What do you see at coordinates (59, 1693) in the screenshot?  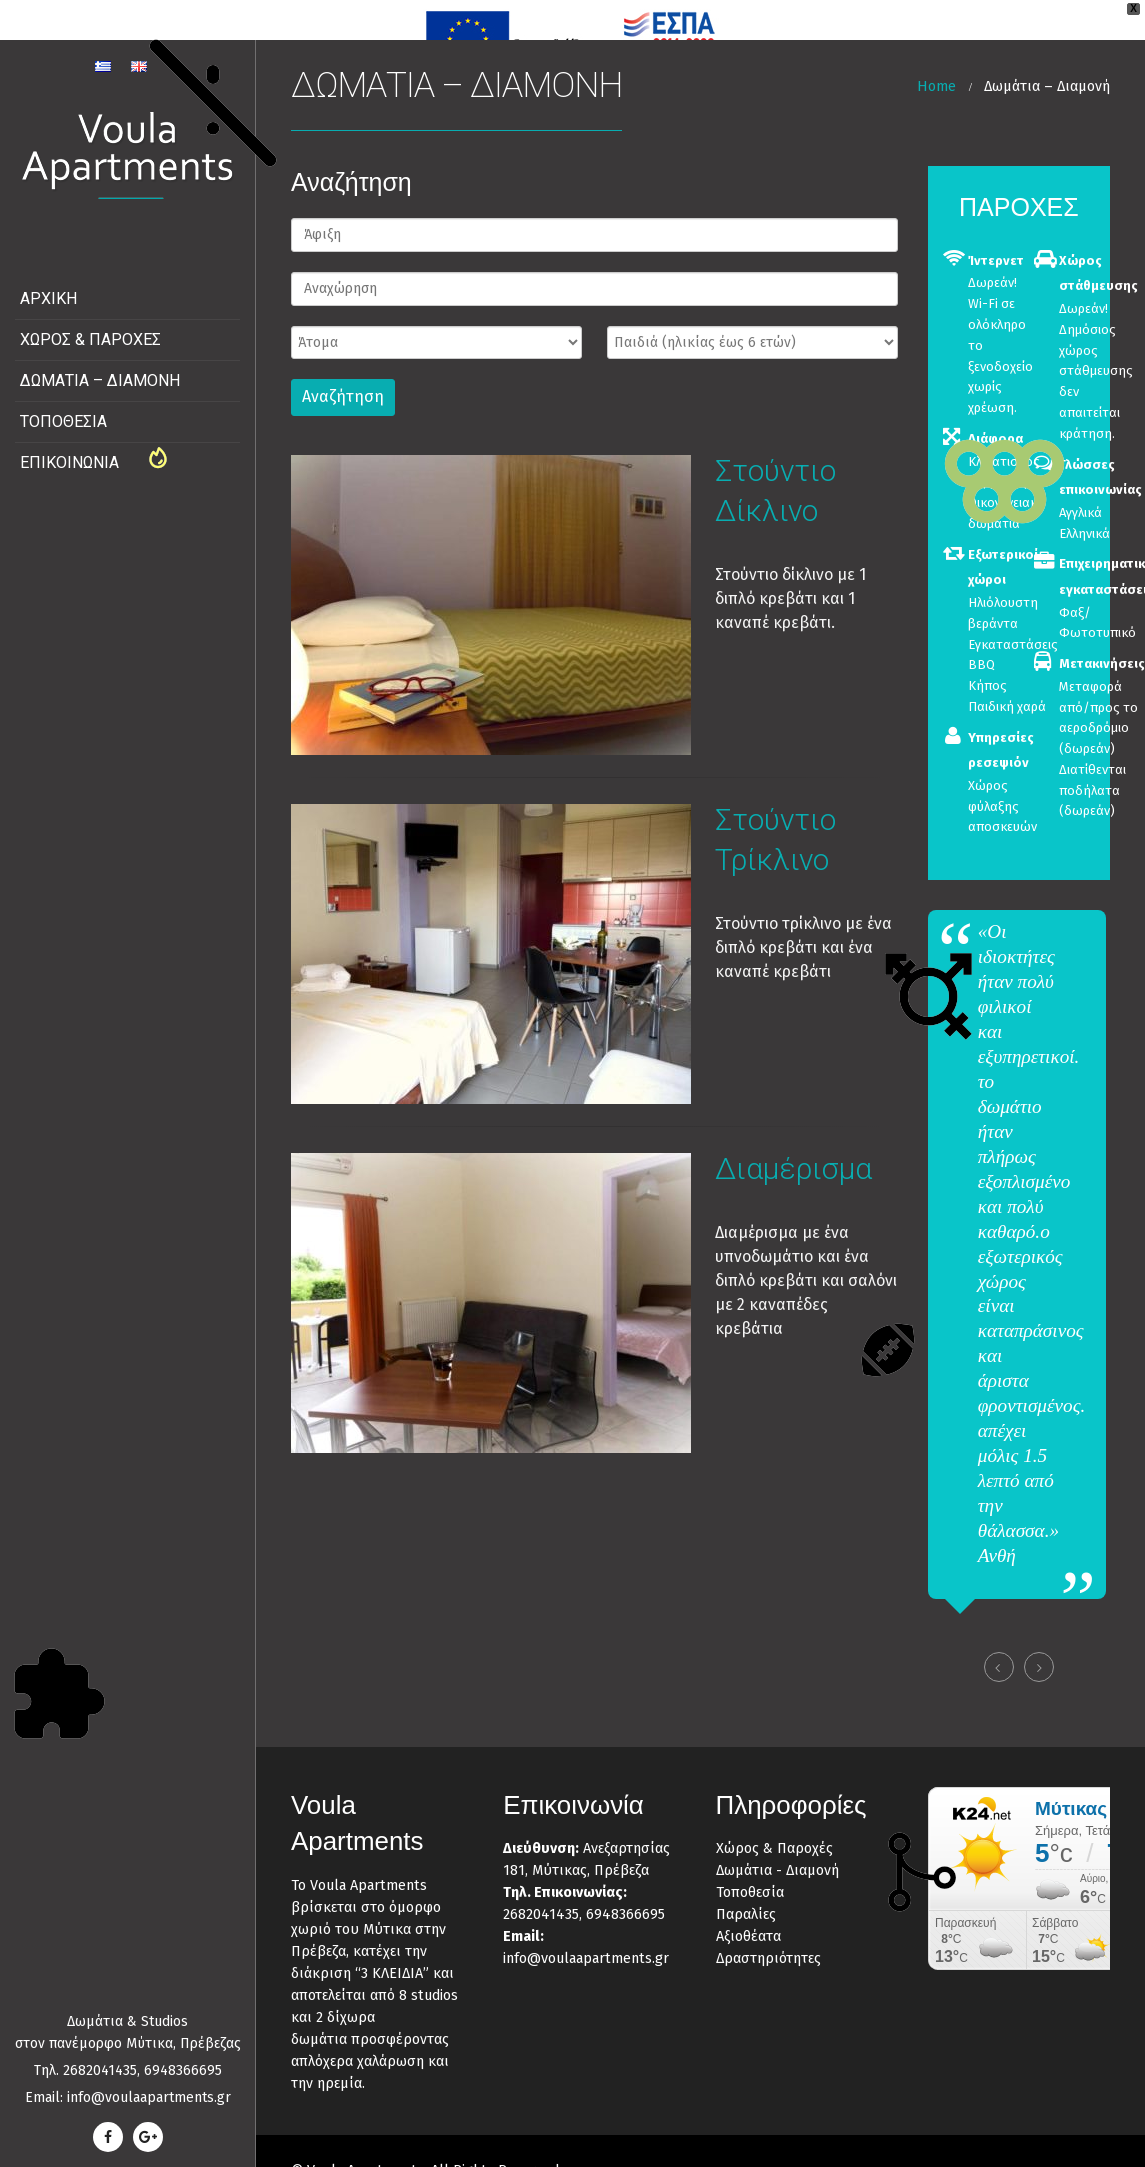 I see `access browser extensions or add-ons` at bounding box center [59, 1693].